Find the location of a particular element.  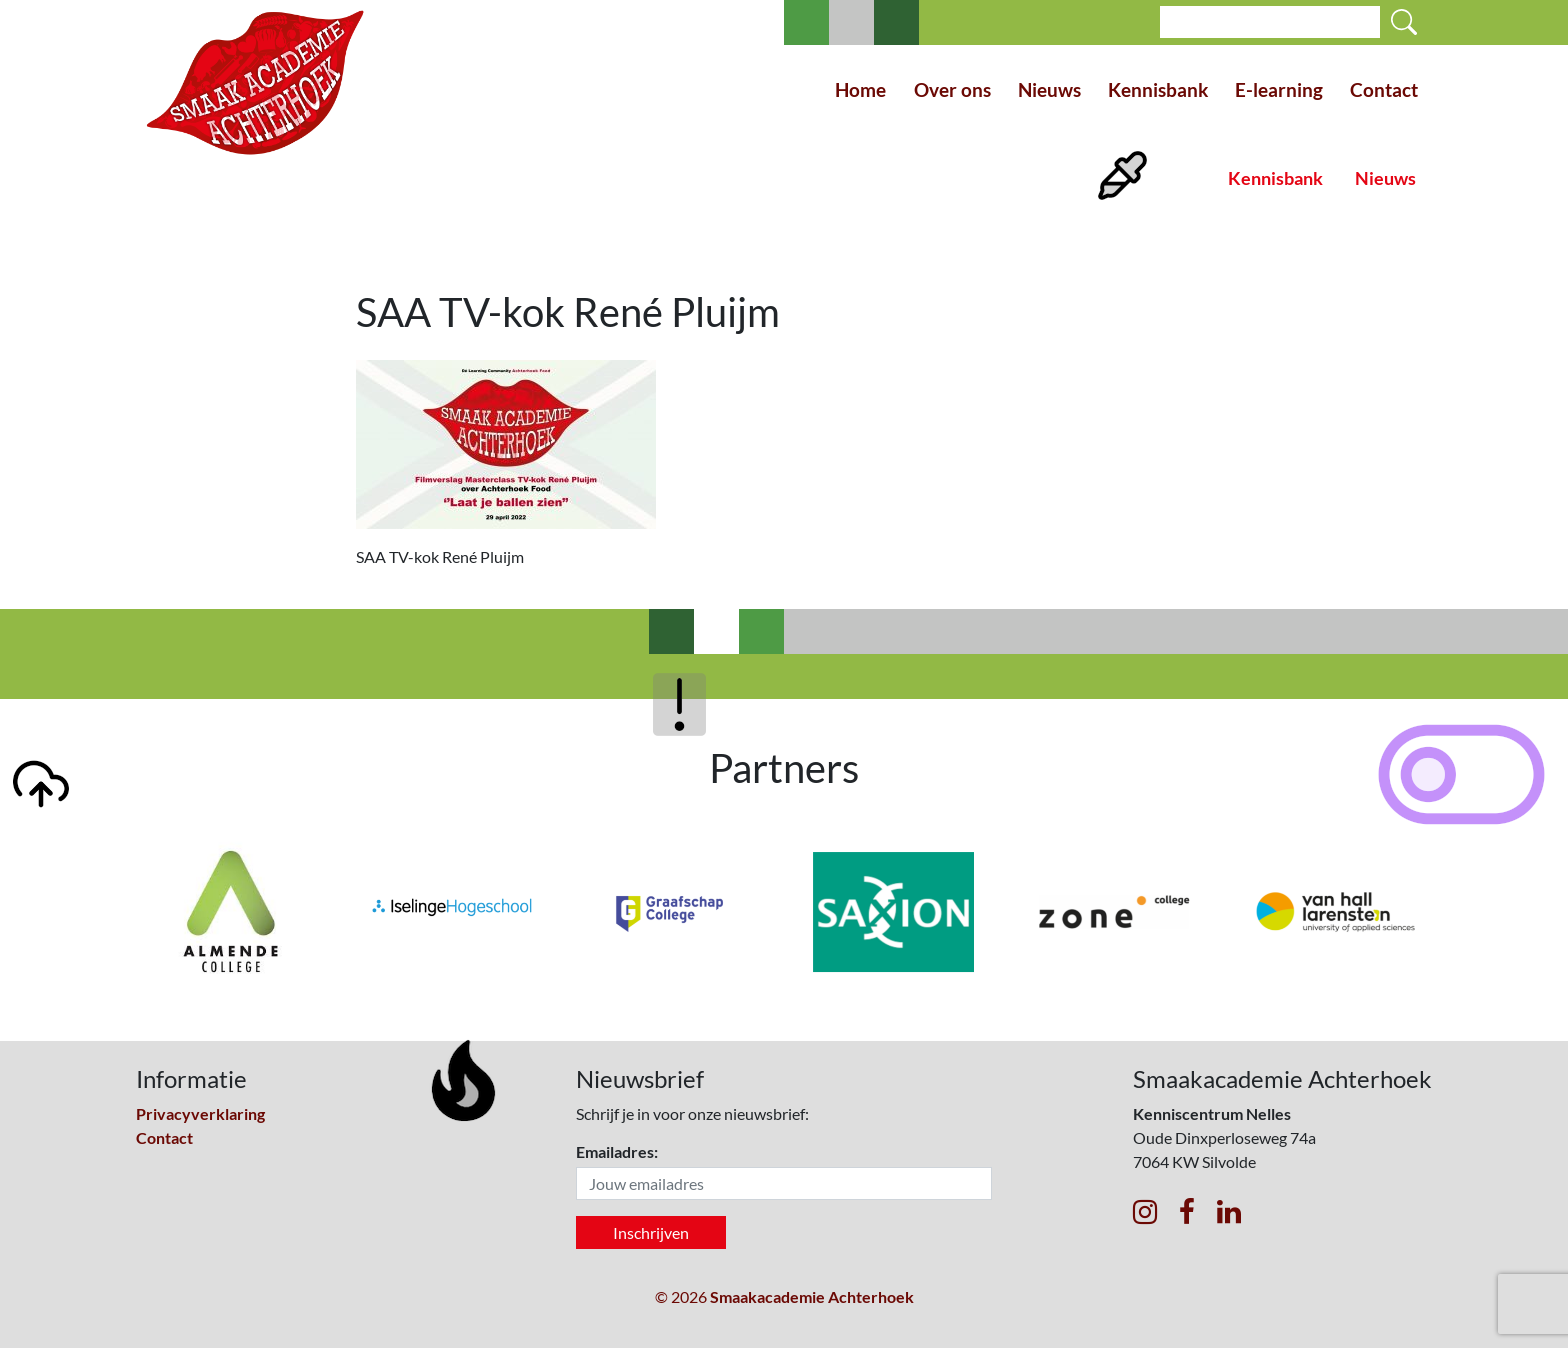

pick a color from the canvas is located at coordinates (1122, 175).